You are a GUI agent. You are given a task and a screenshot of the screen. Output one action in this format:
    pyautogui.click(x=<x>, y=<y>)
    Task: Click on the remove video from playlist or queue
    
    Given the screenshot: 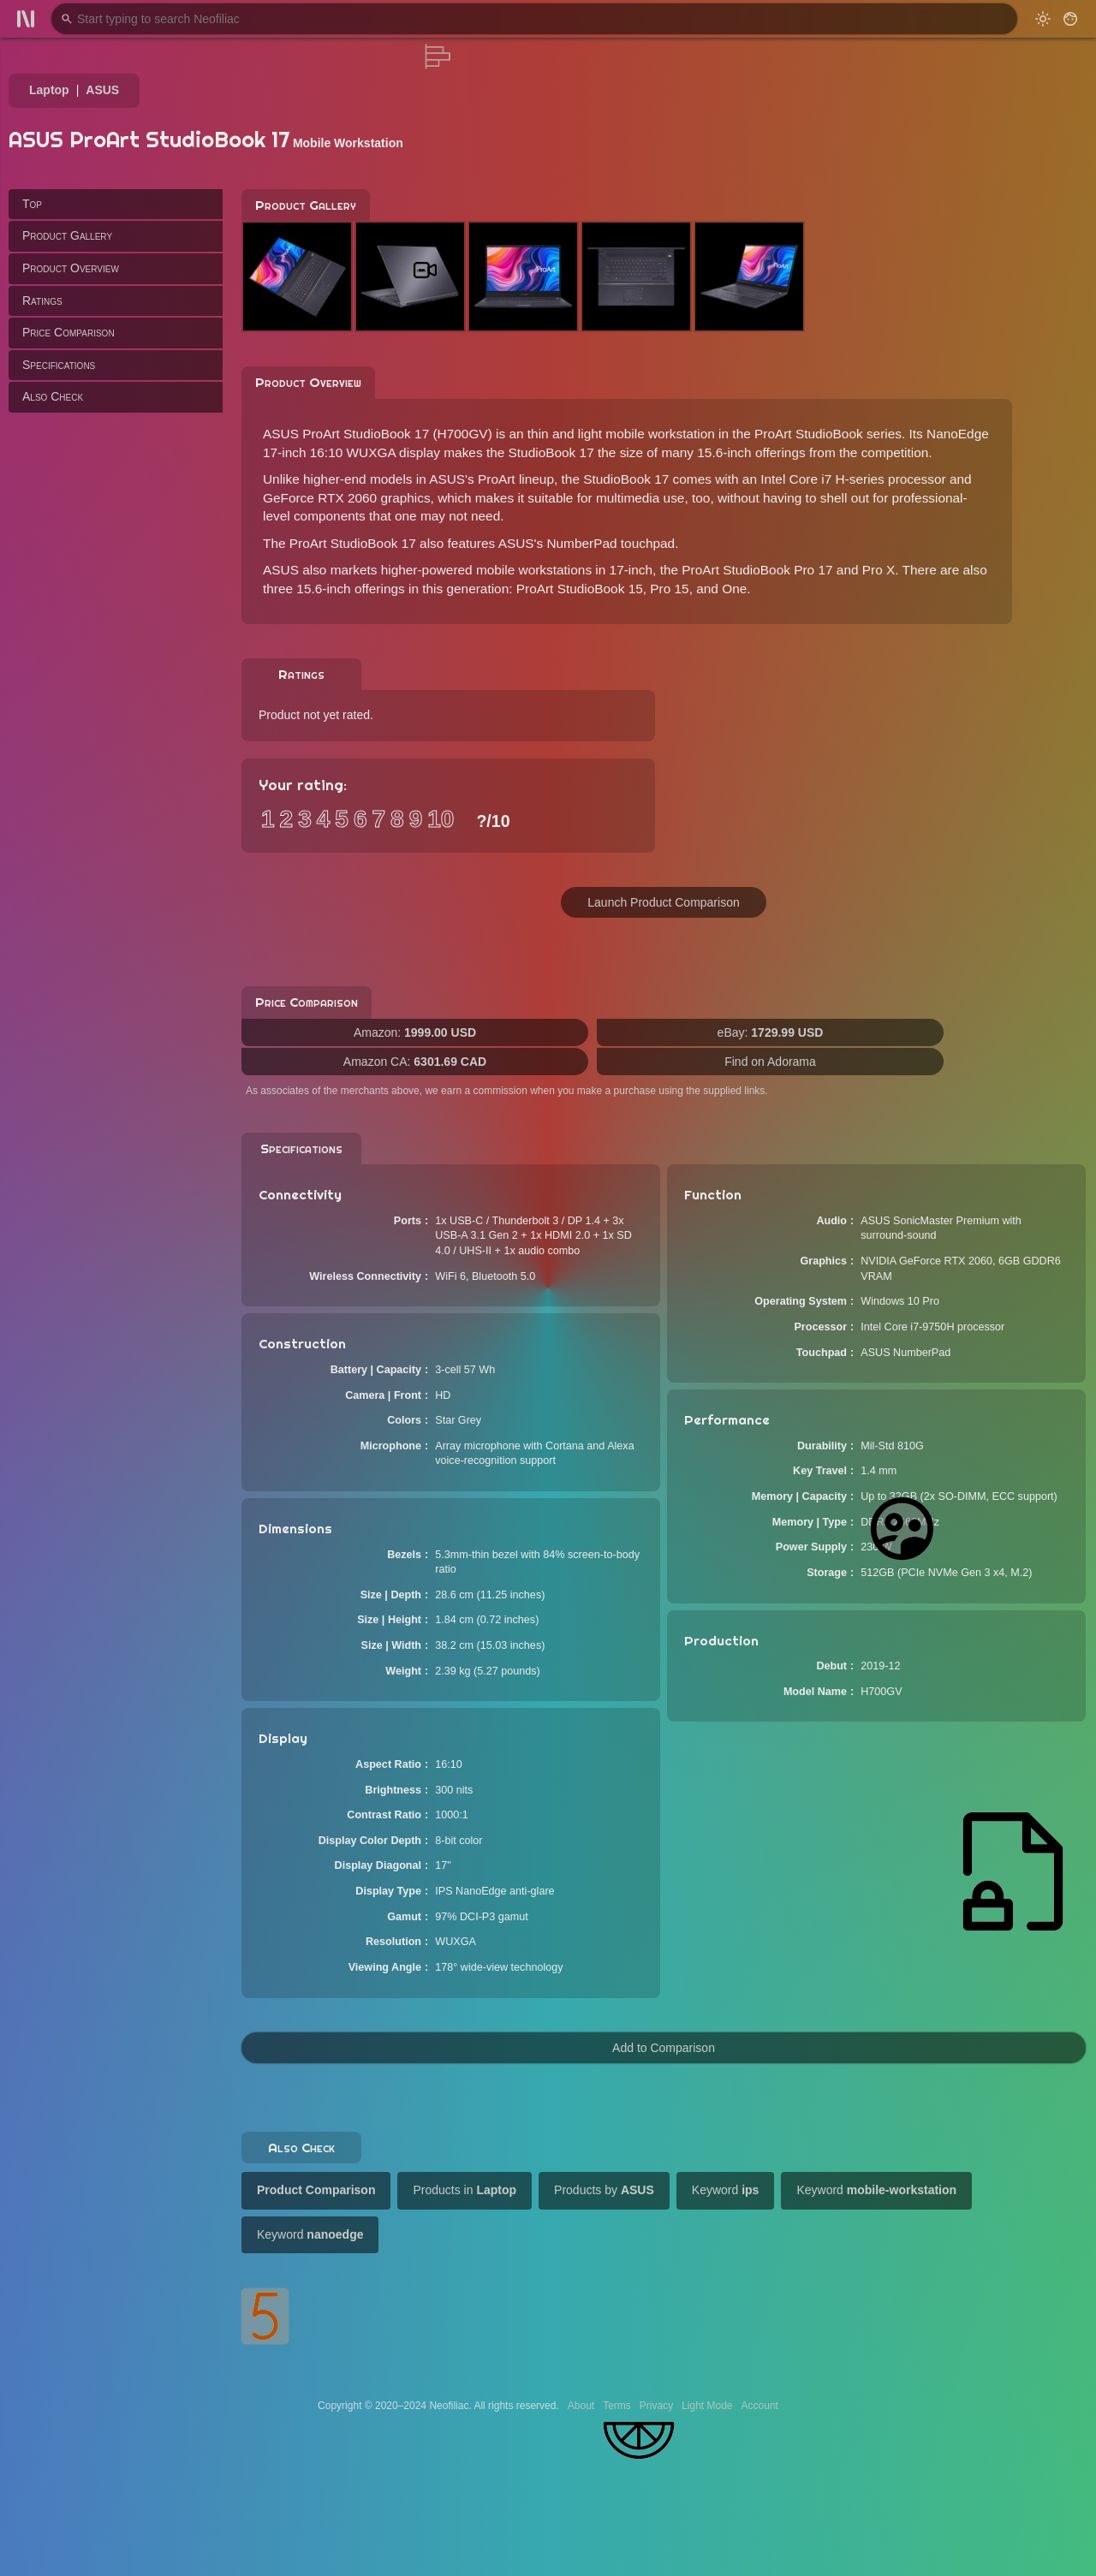 What is the action you would take?
    pyautogui.click(x=425, y=270)
    